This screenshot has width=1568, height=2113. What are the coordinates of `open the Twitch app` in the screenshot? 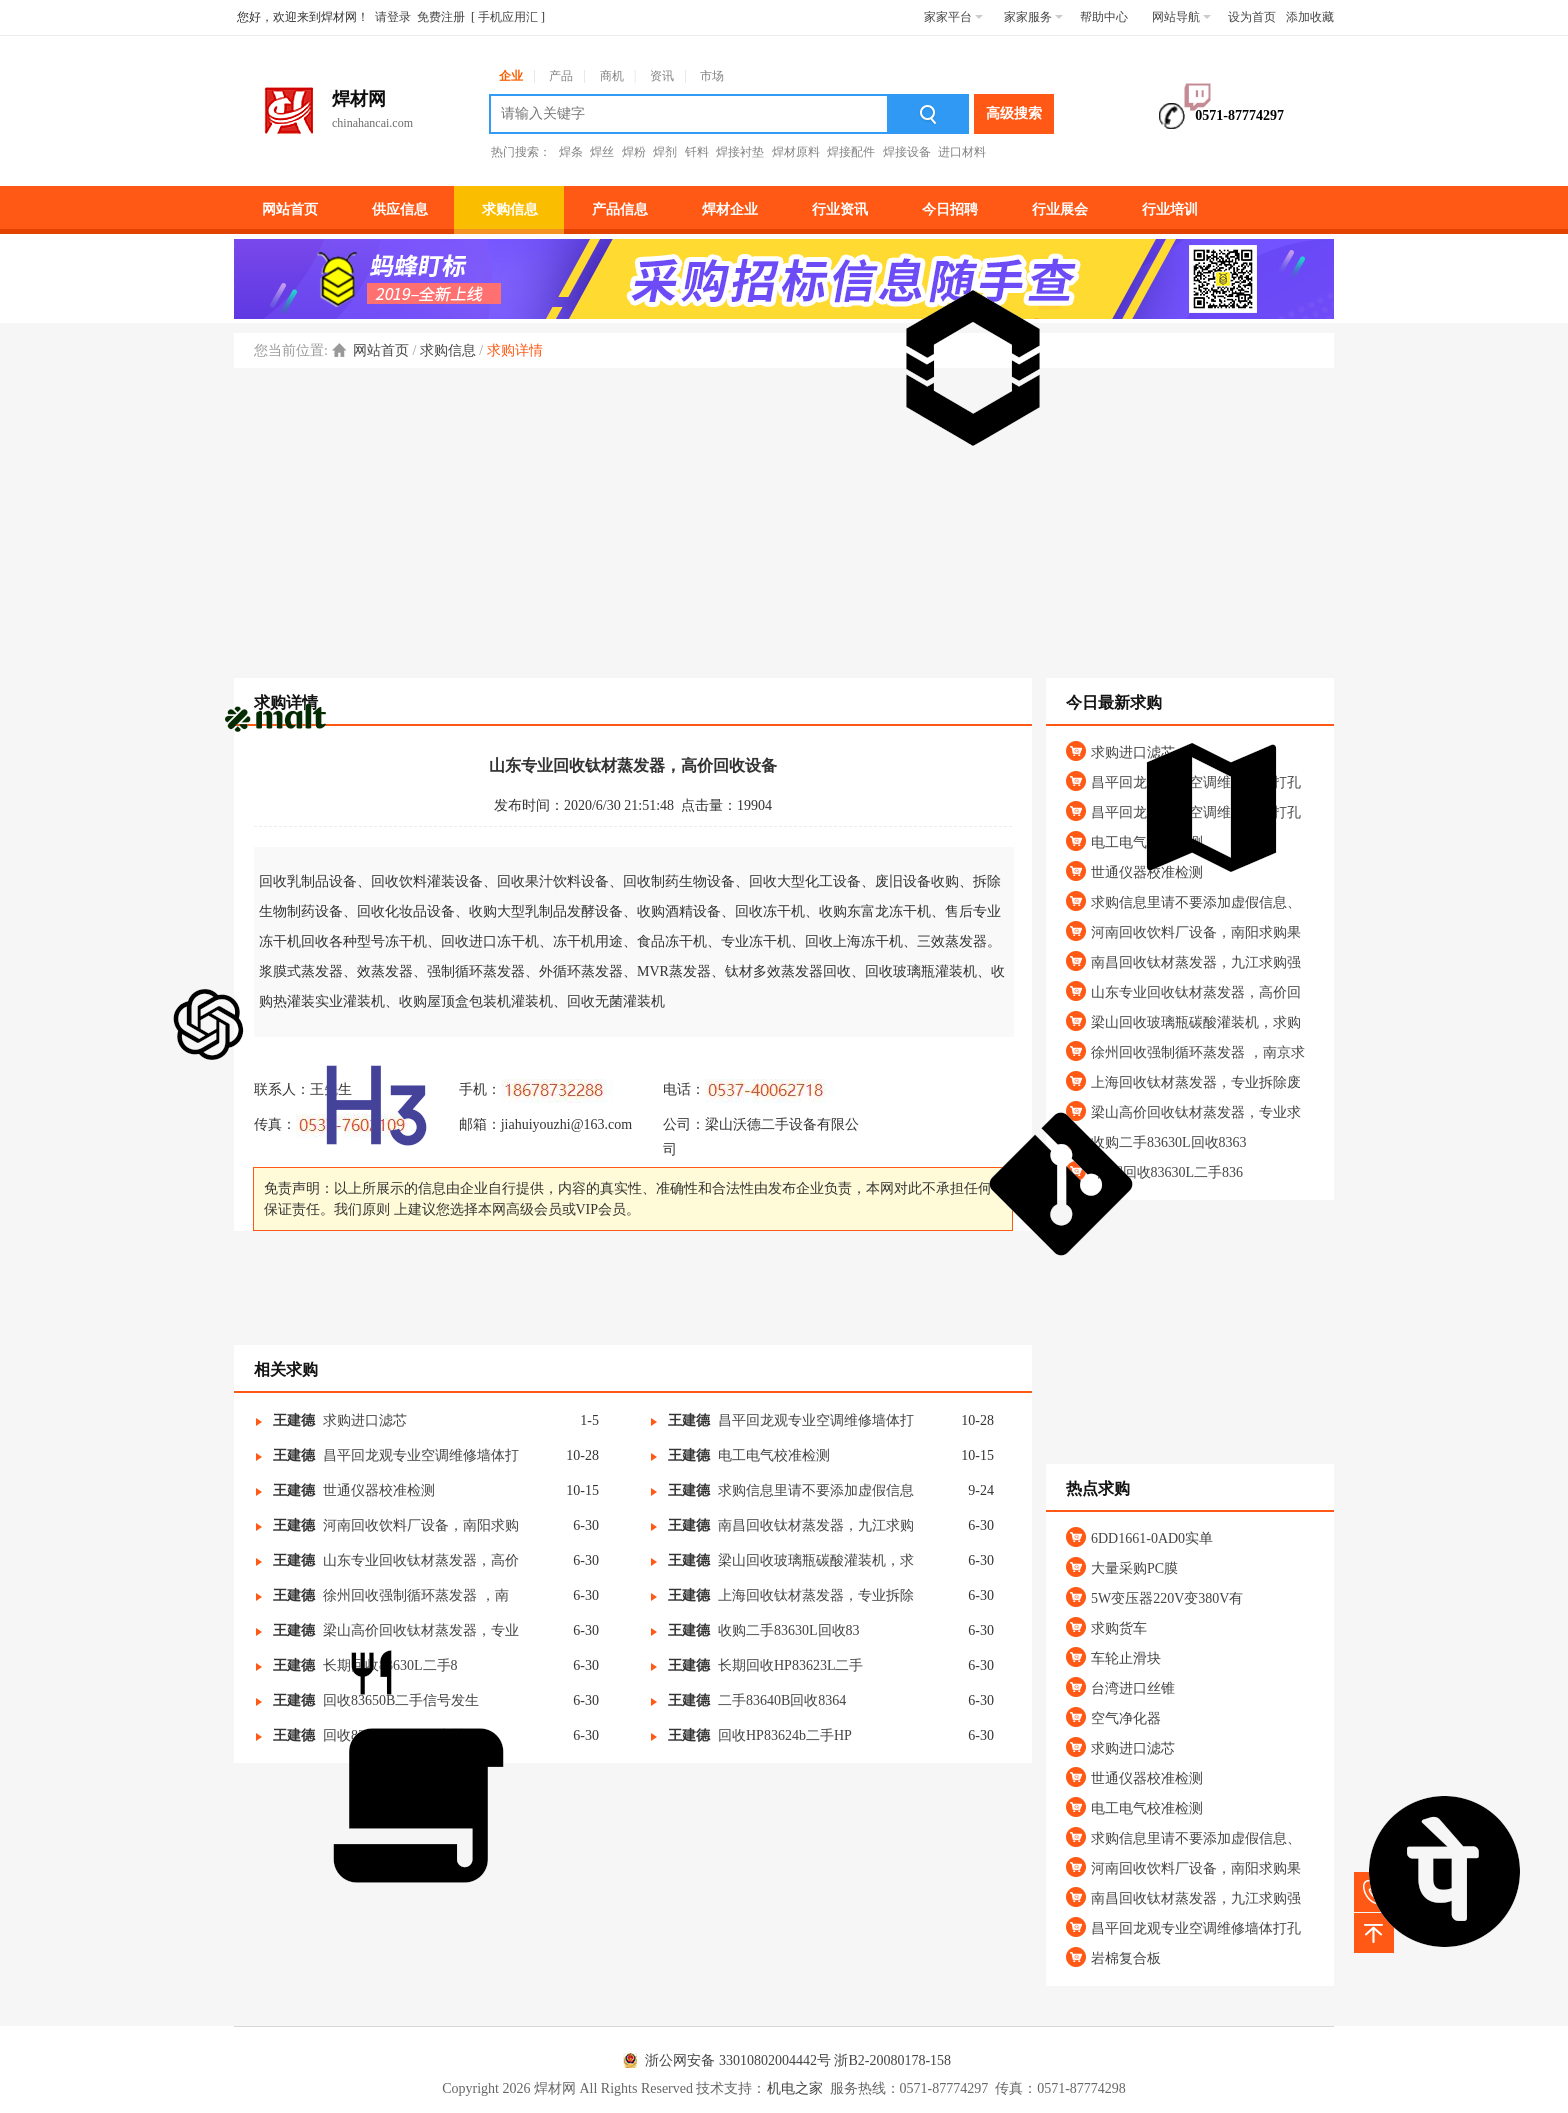 It's located at (1197, 96).